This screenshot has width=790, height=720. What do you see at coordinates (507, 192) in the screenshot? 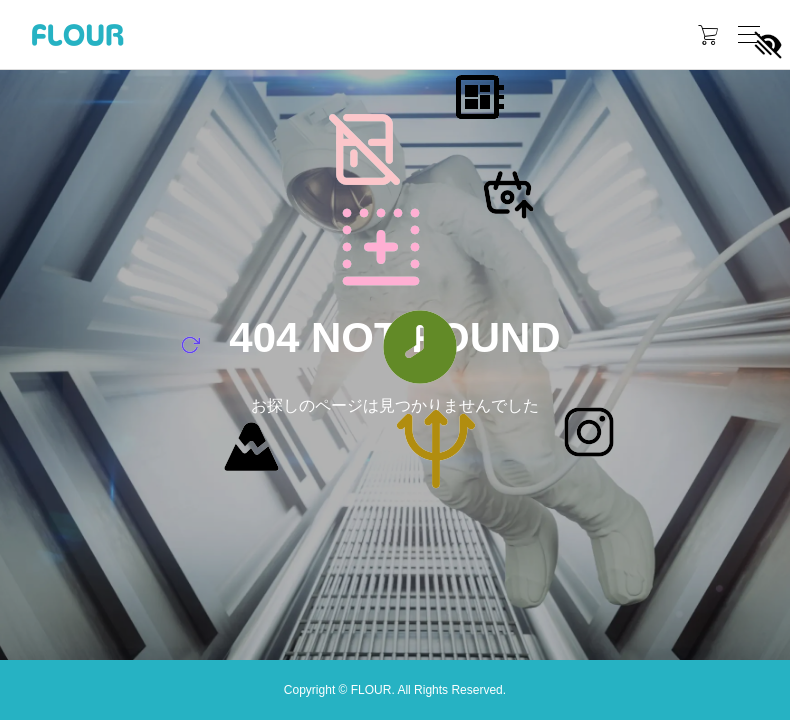
I see `upload items from your basket` at bounding box center [507, 192].